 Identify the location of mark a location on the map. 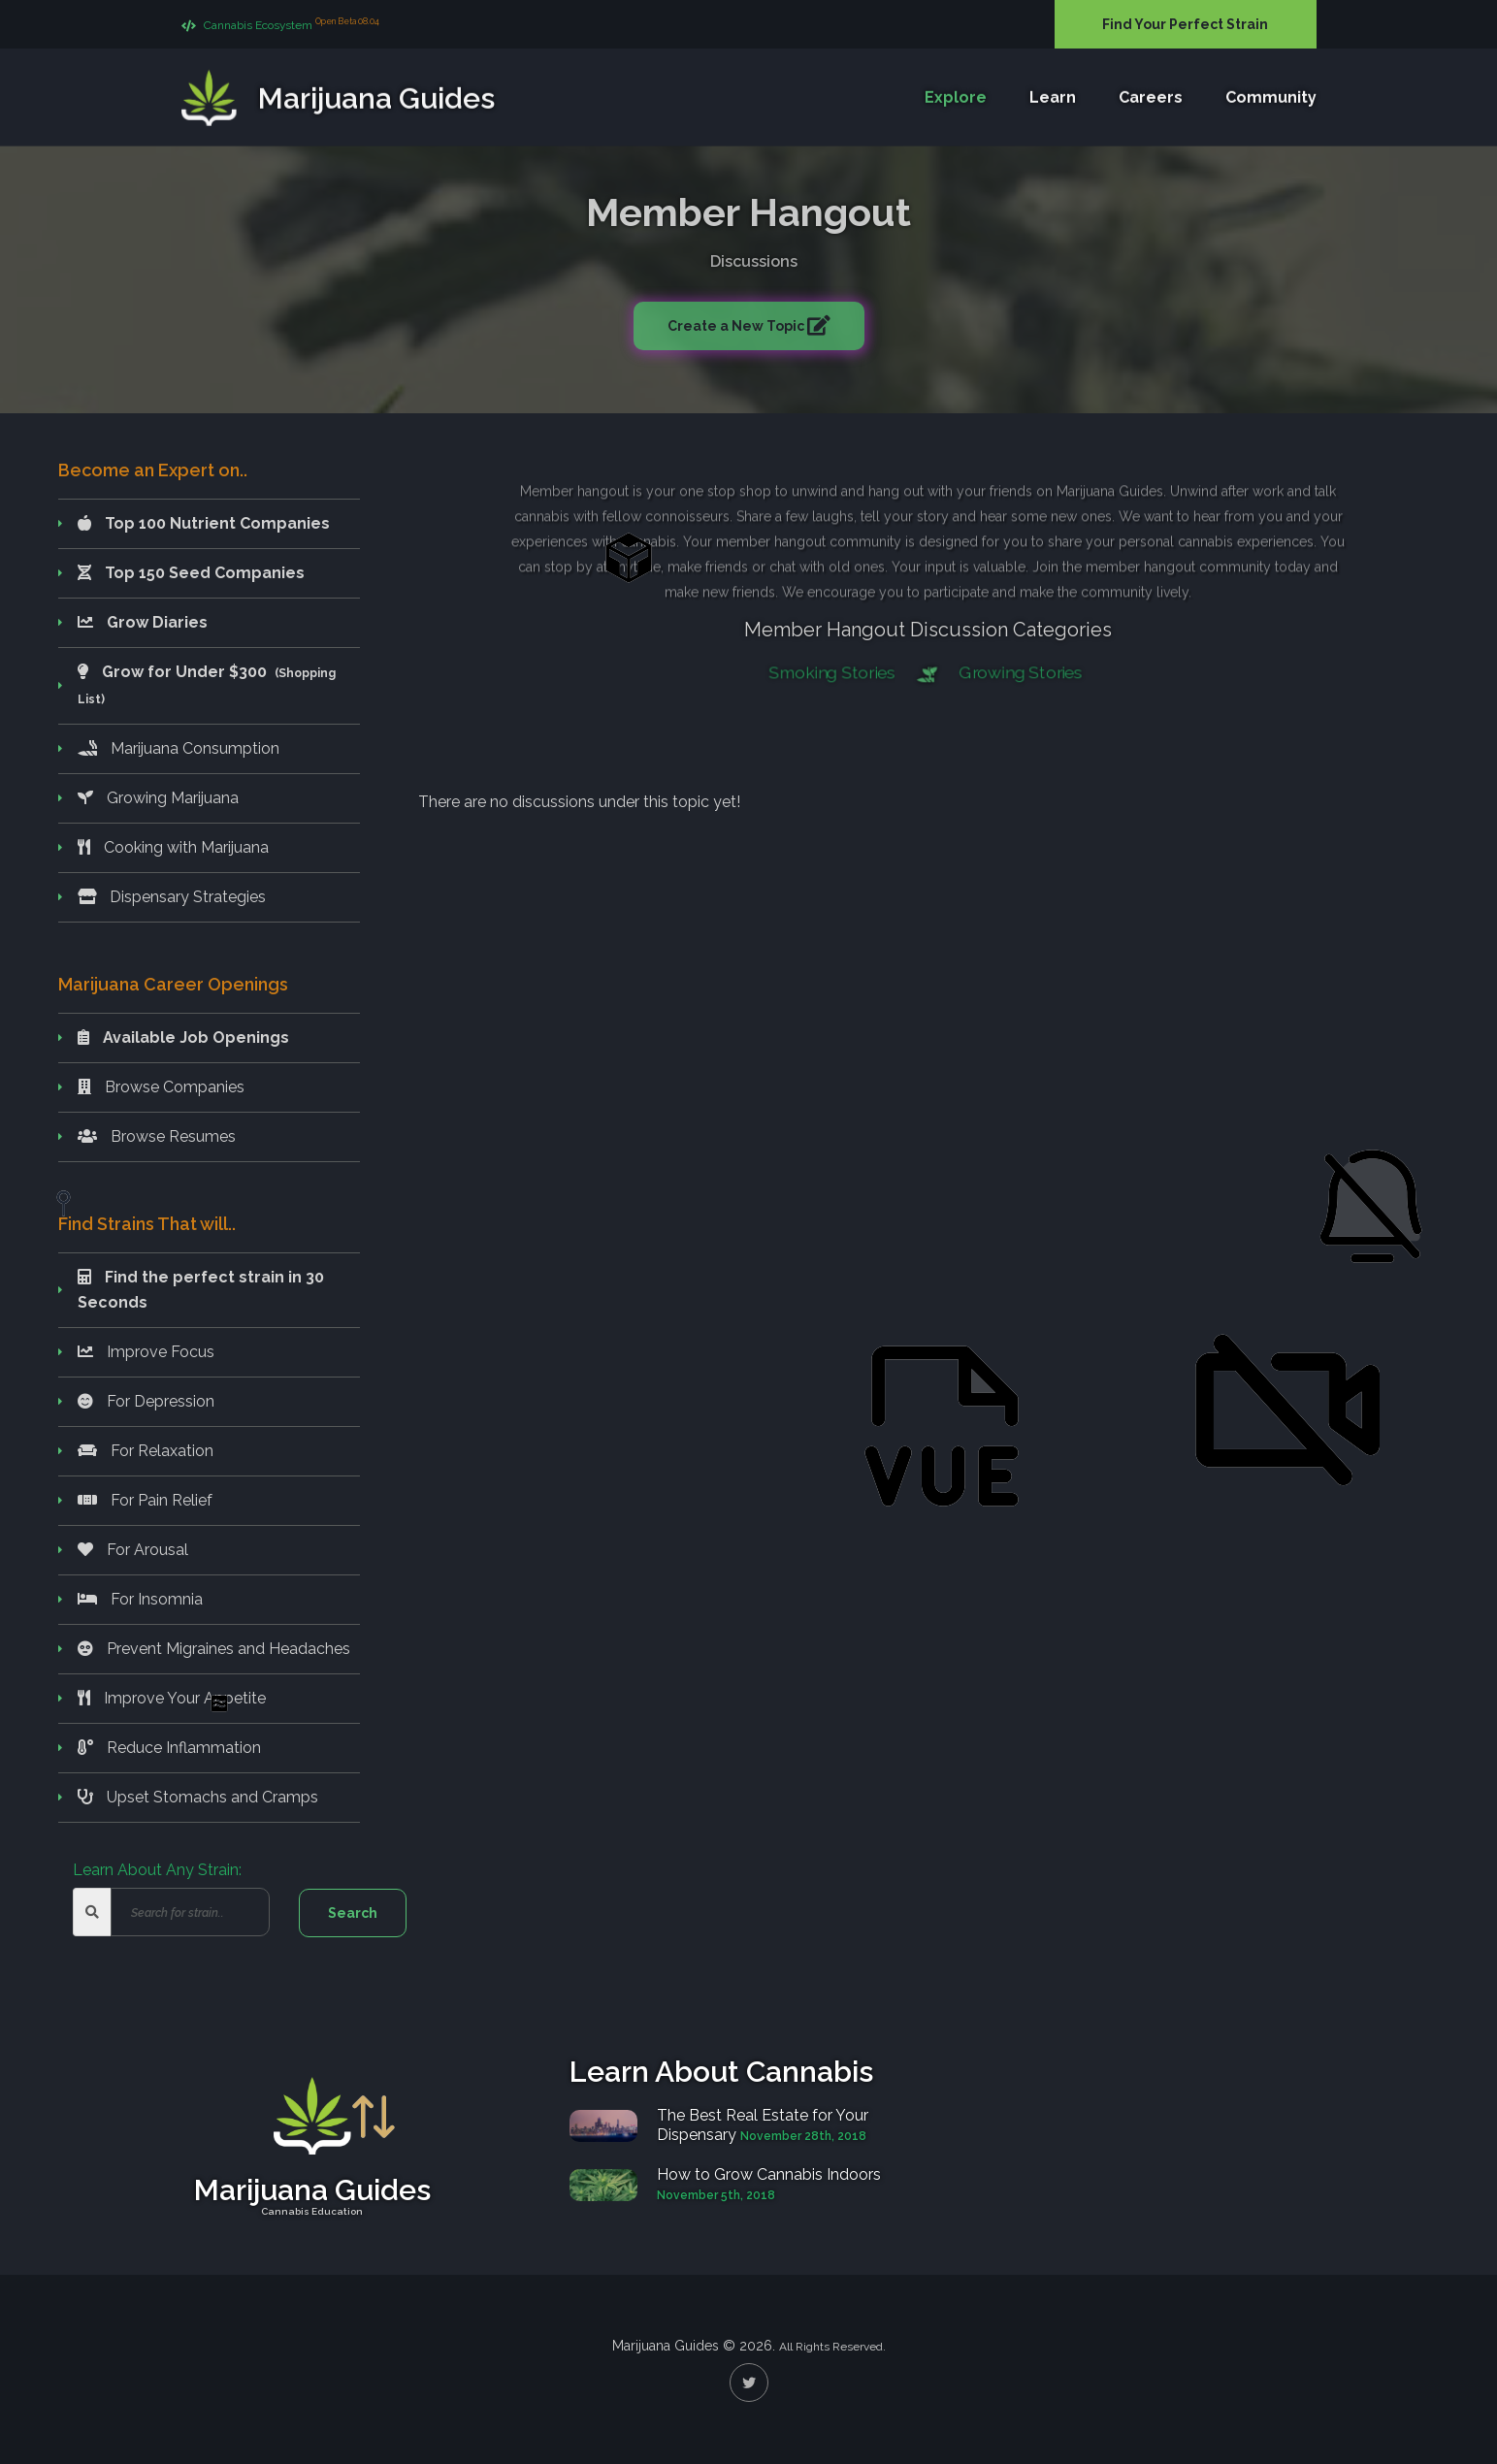
(63, 1203).